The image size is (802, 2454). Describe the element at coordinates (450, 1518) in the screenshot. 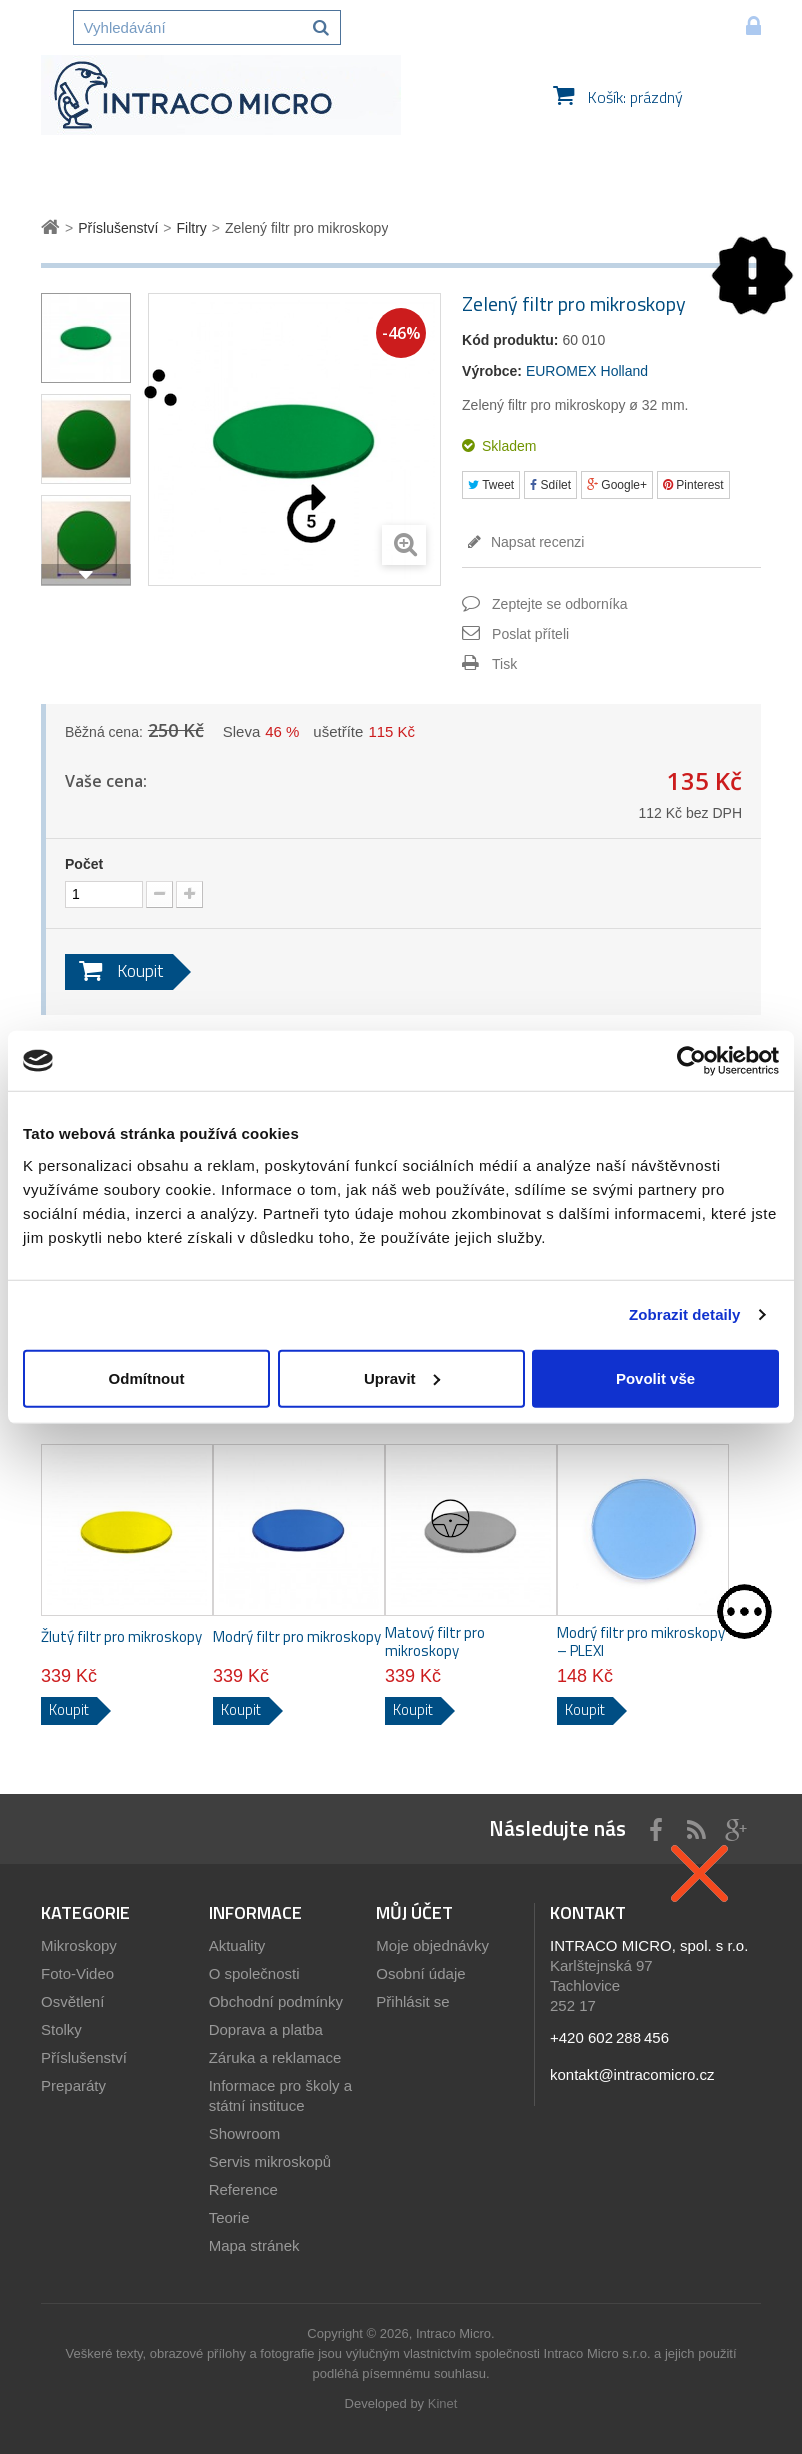

I see `access driving or navigation mode` at that location.